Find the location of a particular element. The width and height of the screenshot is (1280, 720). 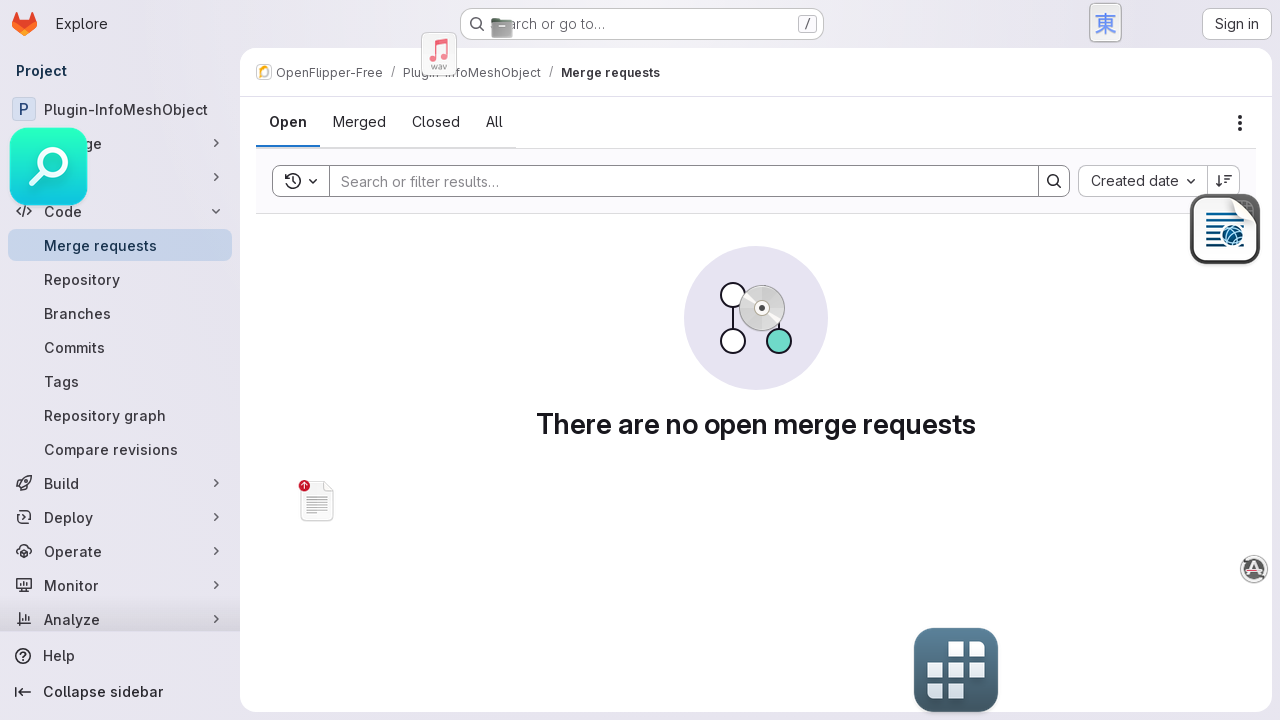

a wav audio file is located at coordinates (439, 54).